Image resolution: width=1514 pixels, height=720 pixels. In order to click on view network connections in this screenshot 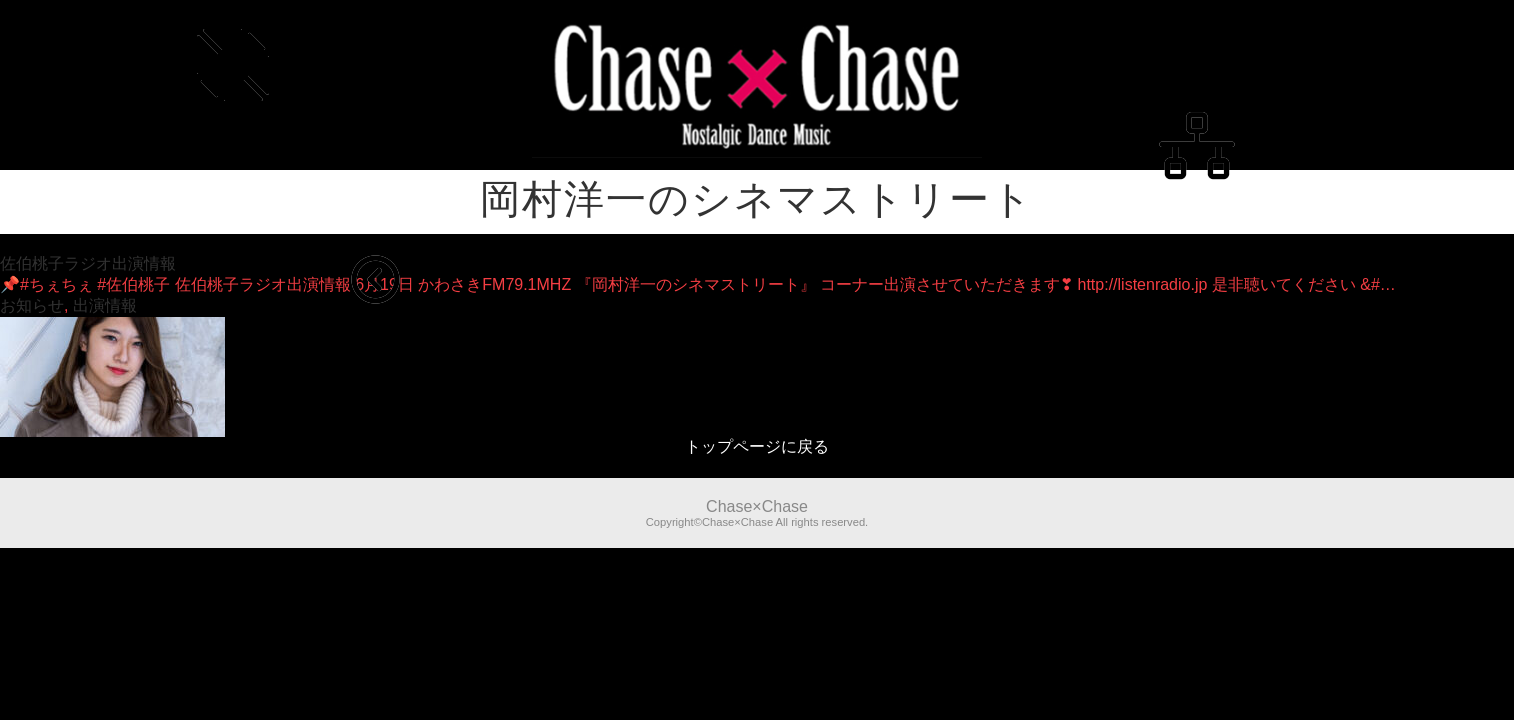, I will do `click(1197, 147)`.